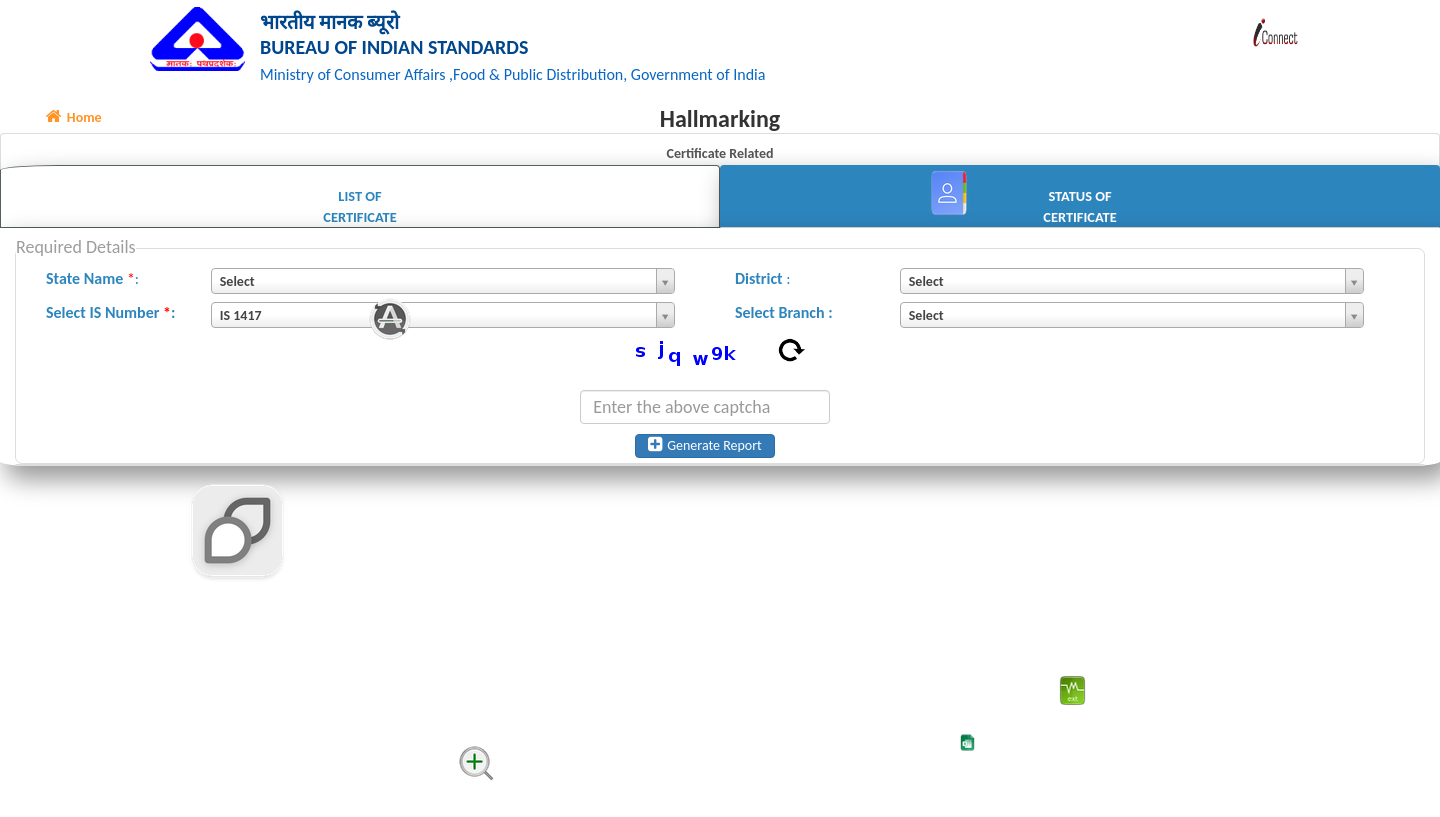 This screenshot has width=1440, height=817. What do you see at coordinates (1072, 690) in the screenshot?
I see `virtualbox extension pack file` at bounding box center [1072, 690].